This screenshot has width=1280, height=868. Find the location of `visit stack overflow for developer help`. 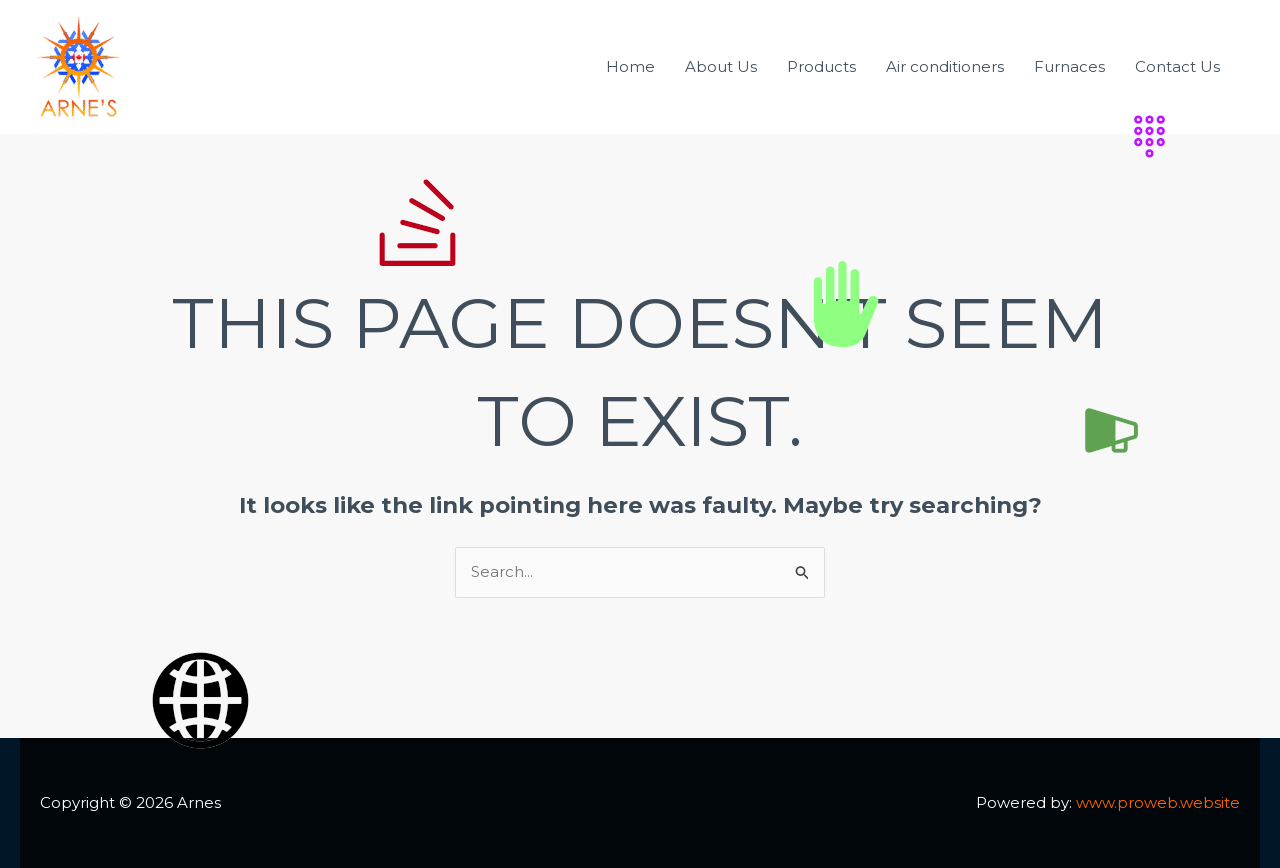

visit stack overflow for developer help is located at coordinates (417, 224).